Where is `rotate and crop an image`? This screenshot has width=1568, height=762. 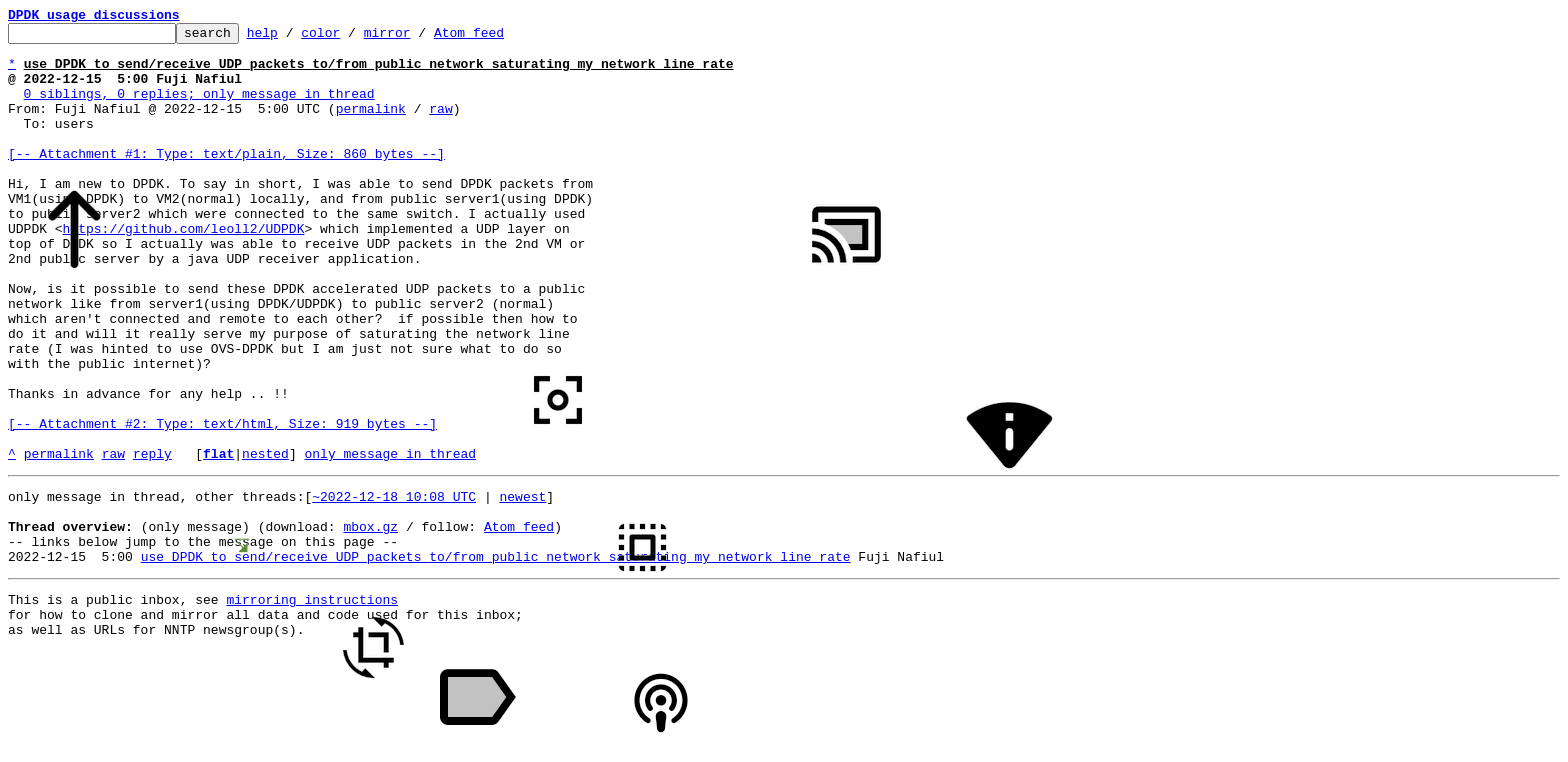
rotate and crop an image is located at coordinates (373, 647).